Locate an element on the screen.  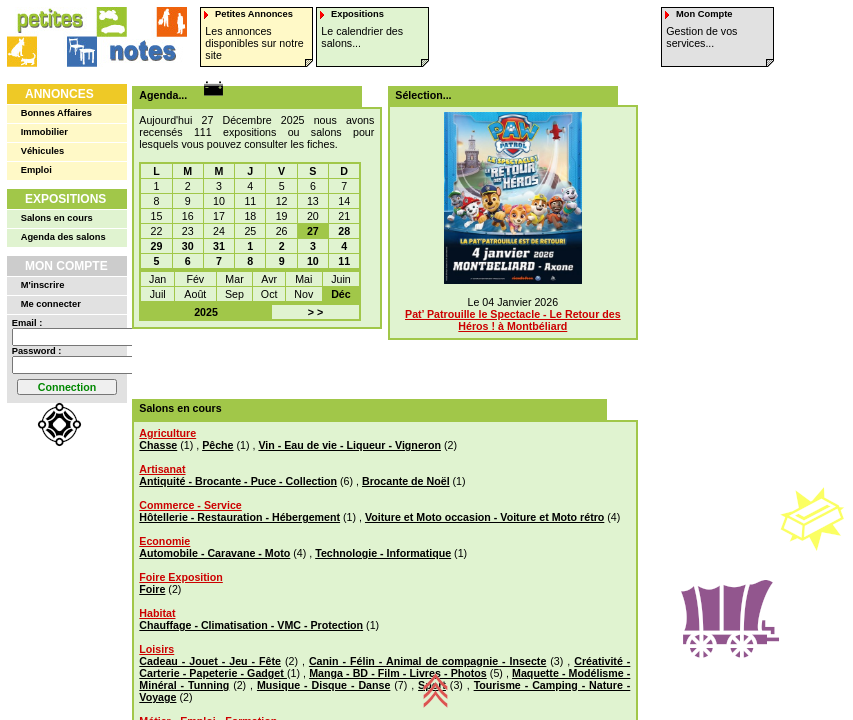
indicates a gold bar or treasure reward is located at coordinates (812, 518).